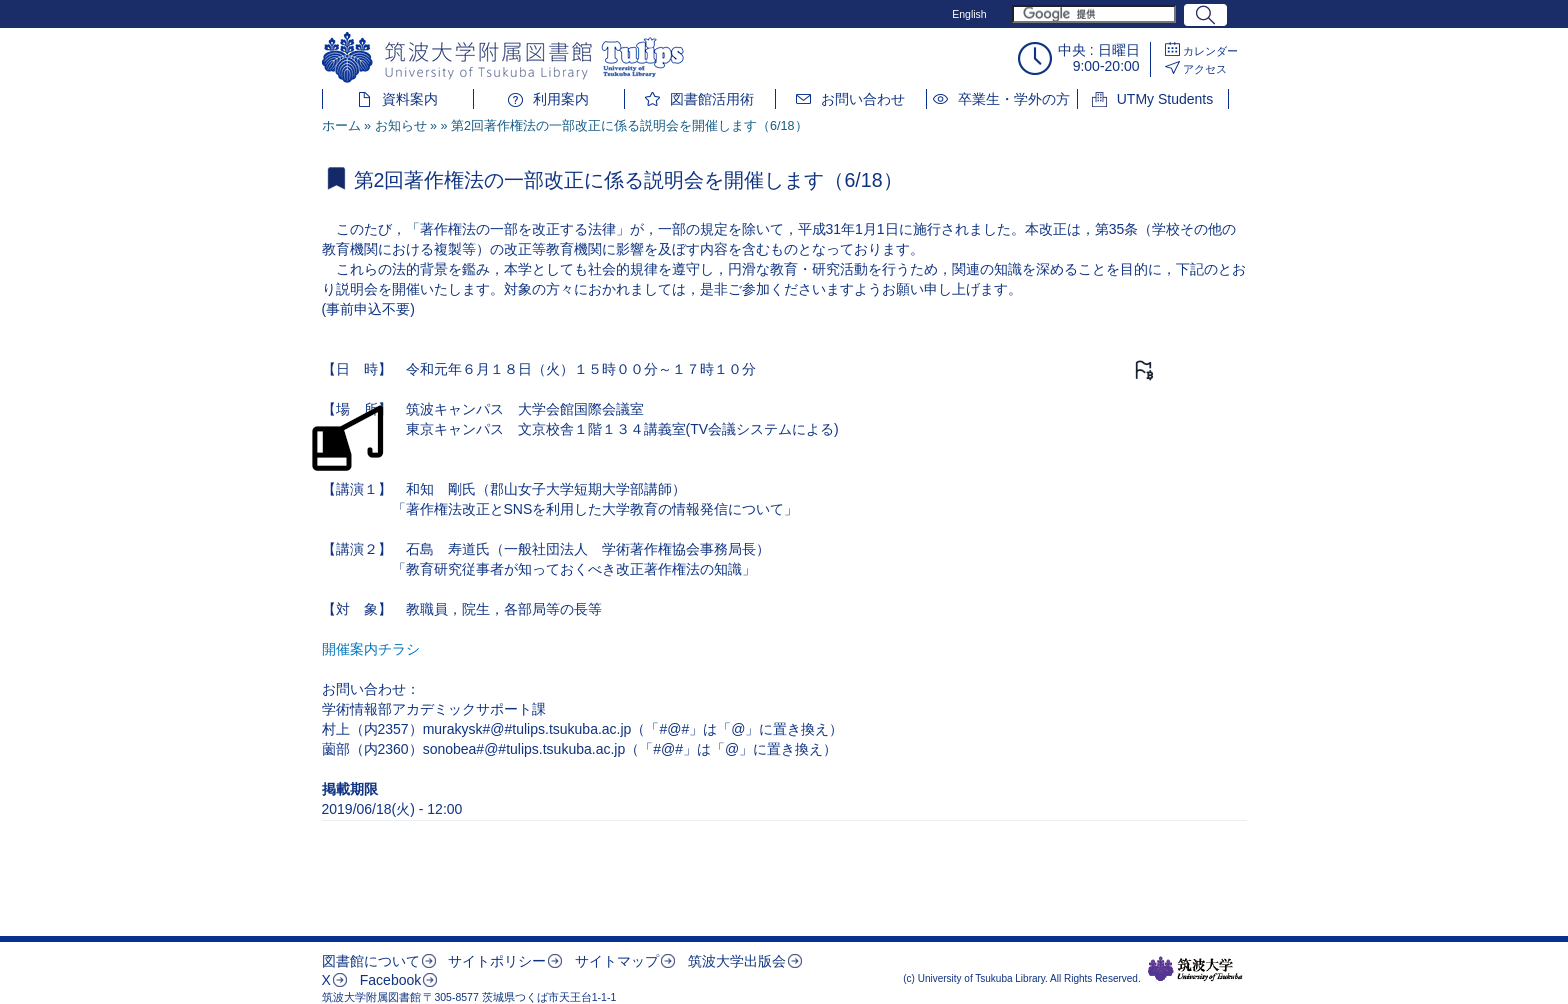  Describe the element at coordinates (1143, 369) in the screenshot. I see `flag or mark a bitcoin transaction` at that location.